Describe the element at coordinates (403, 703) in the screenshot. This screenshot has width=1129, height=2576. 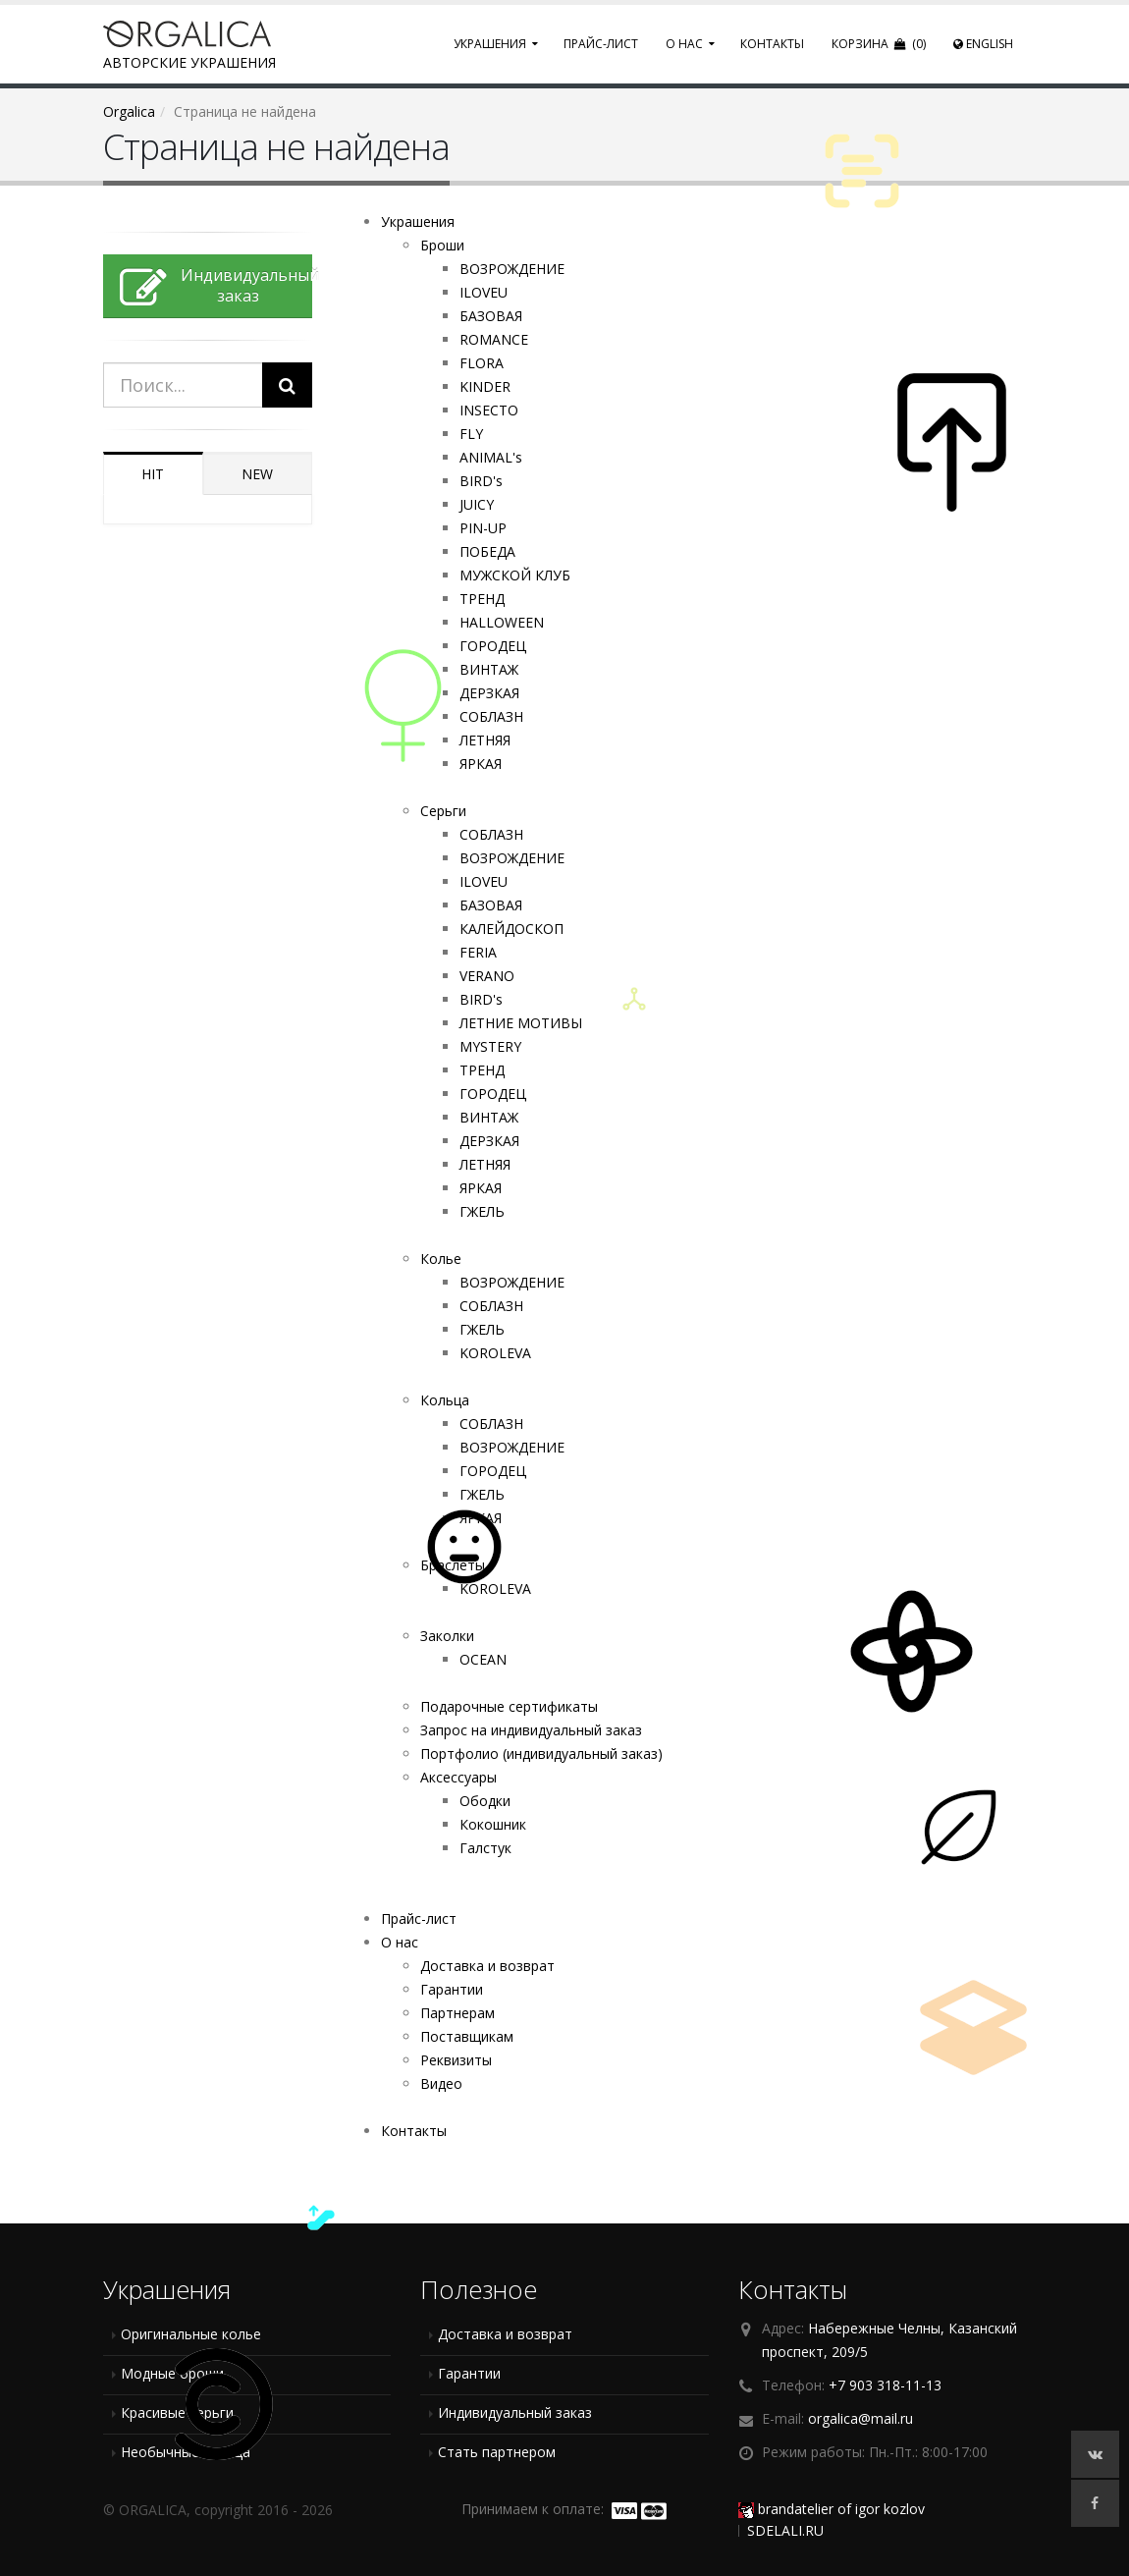
I see `select female gender option` at that location.